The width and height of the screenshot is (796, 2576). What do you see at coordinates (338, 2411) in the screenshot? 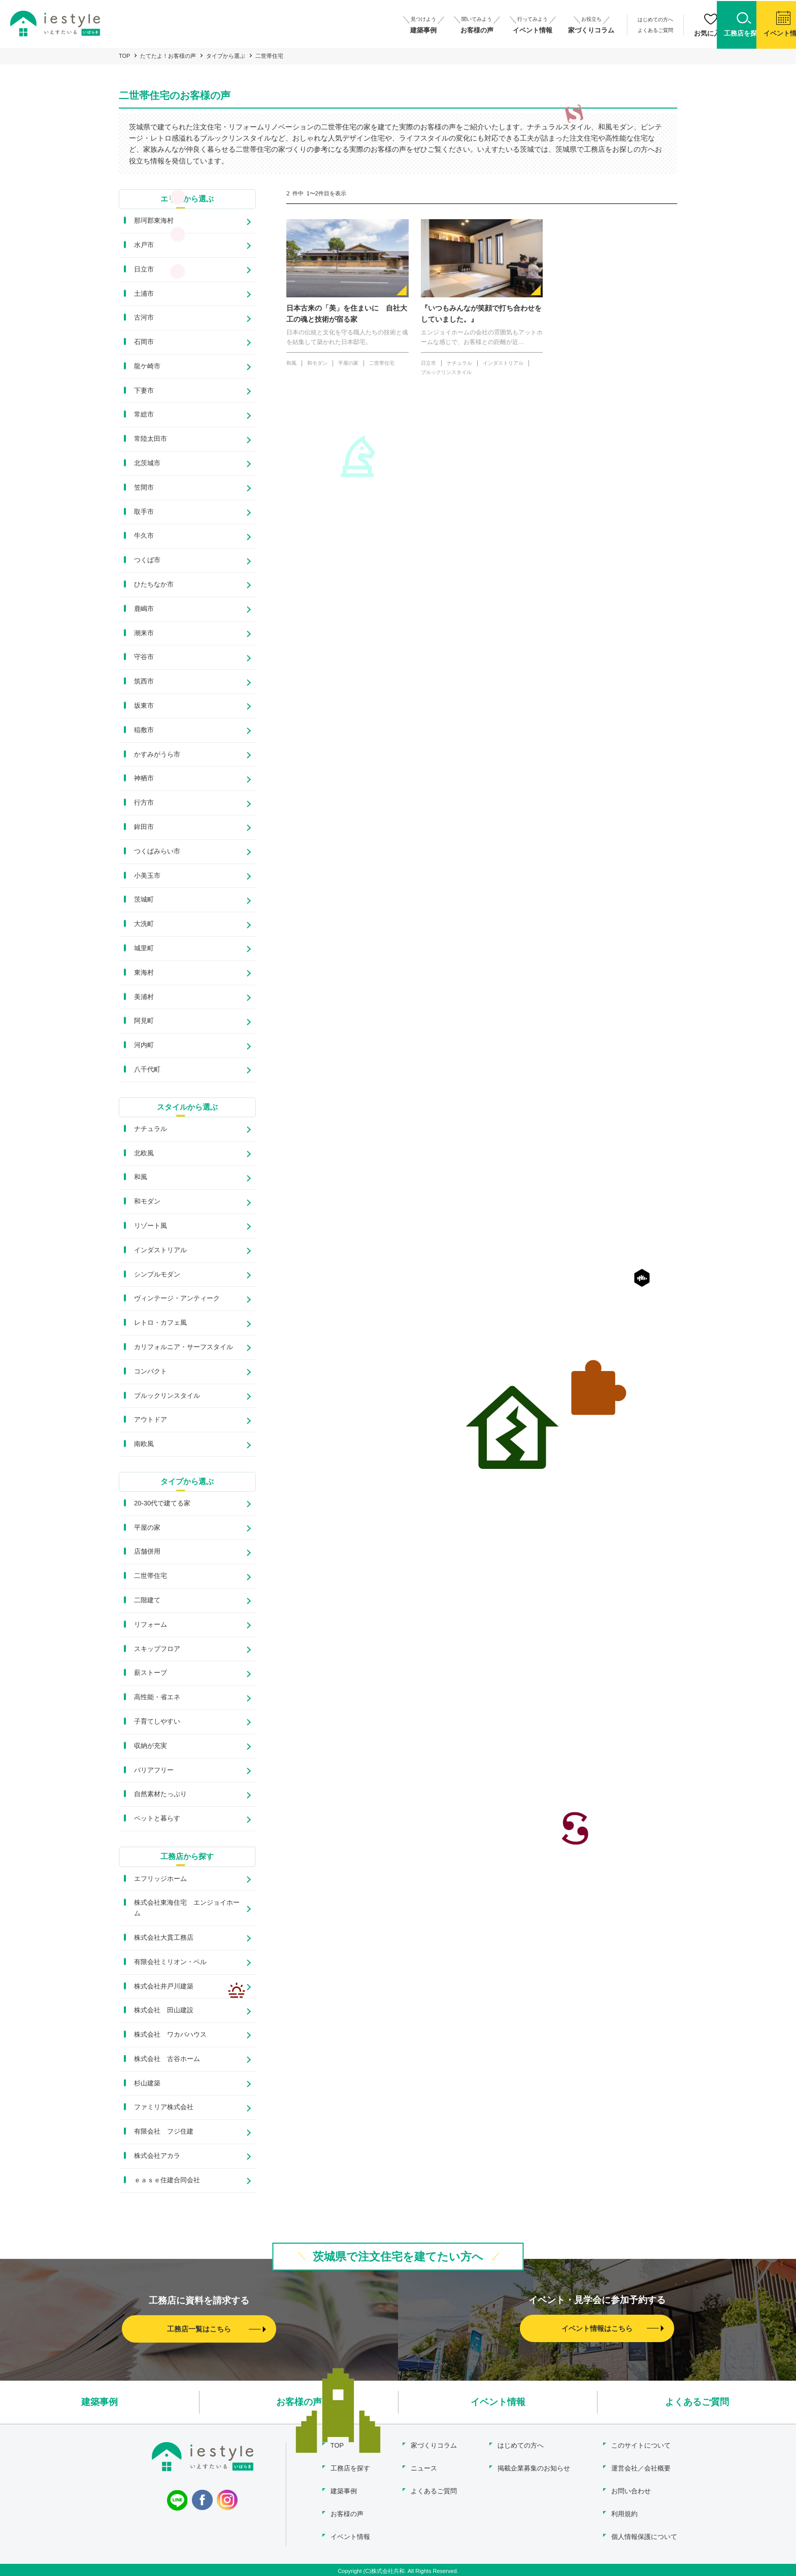
I see `space awesome brand logo` at bounding box center [338, 2411].